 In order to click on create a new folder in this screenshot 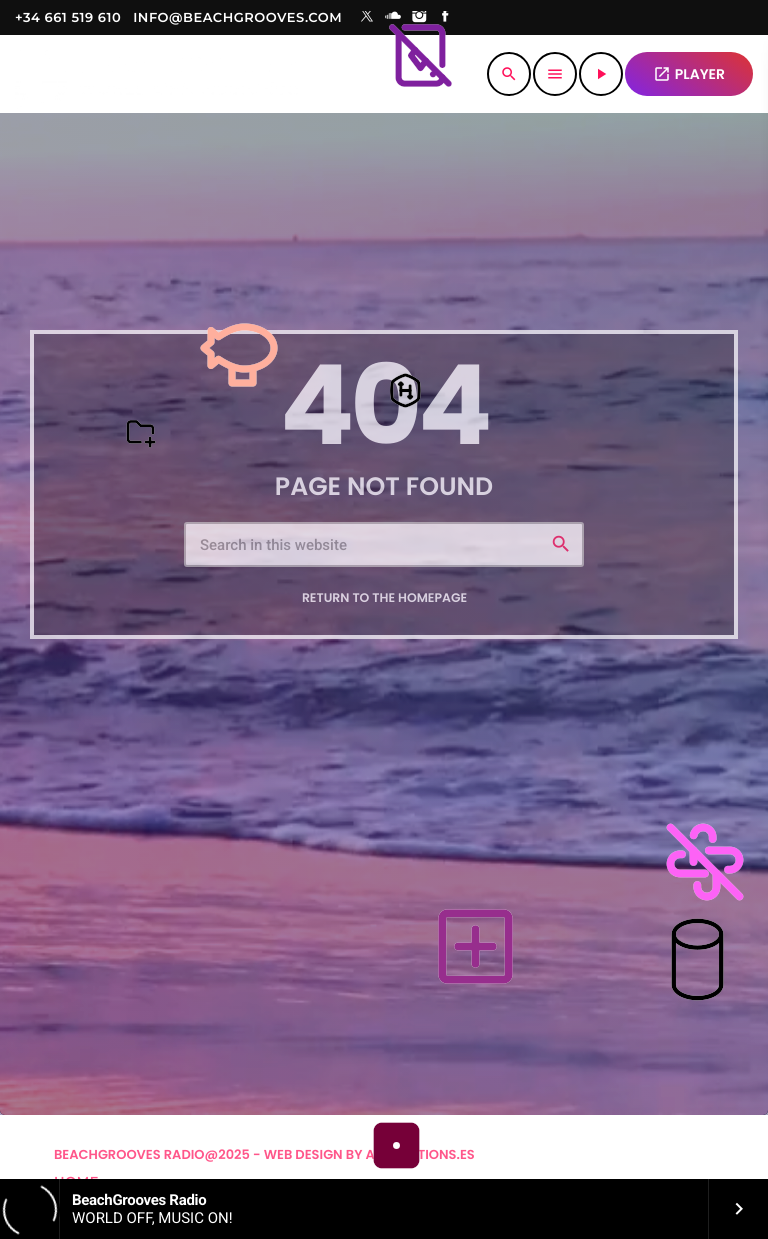, I will do `click(140, 432)`.